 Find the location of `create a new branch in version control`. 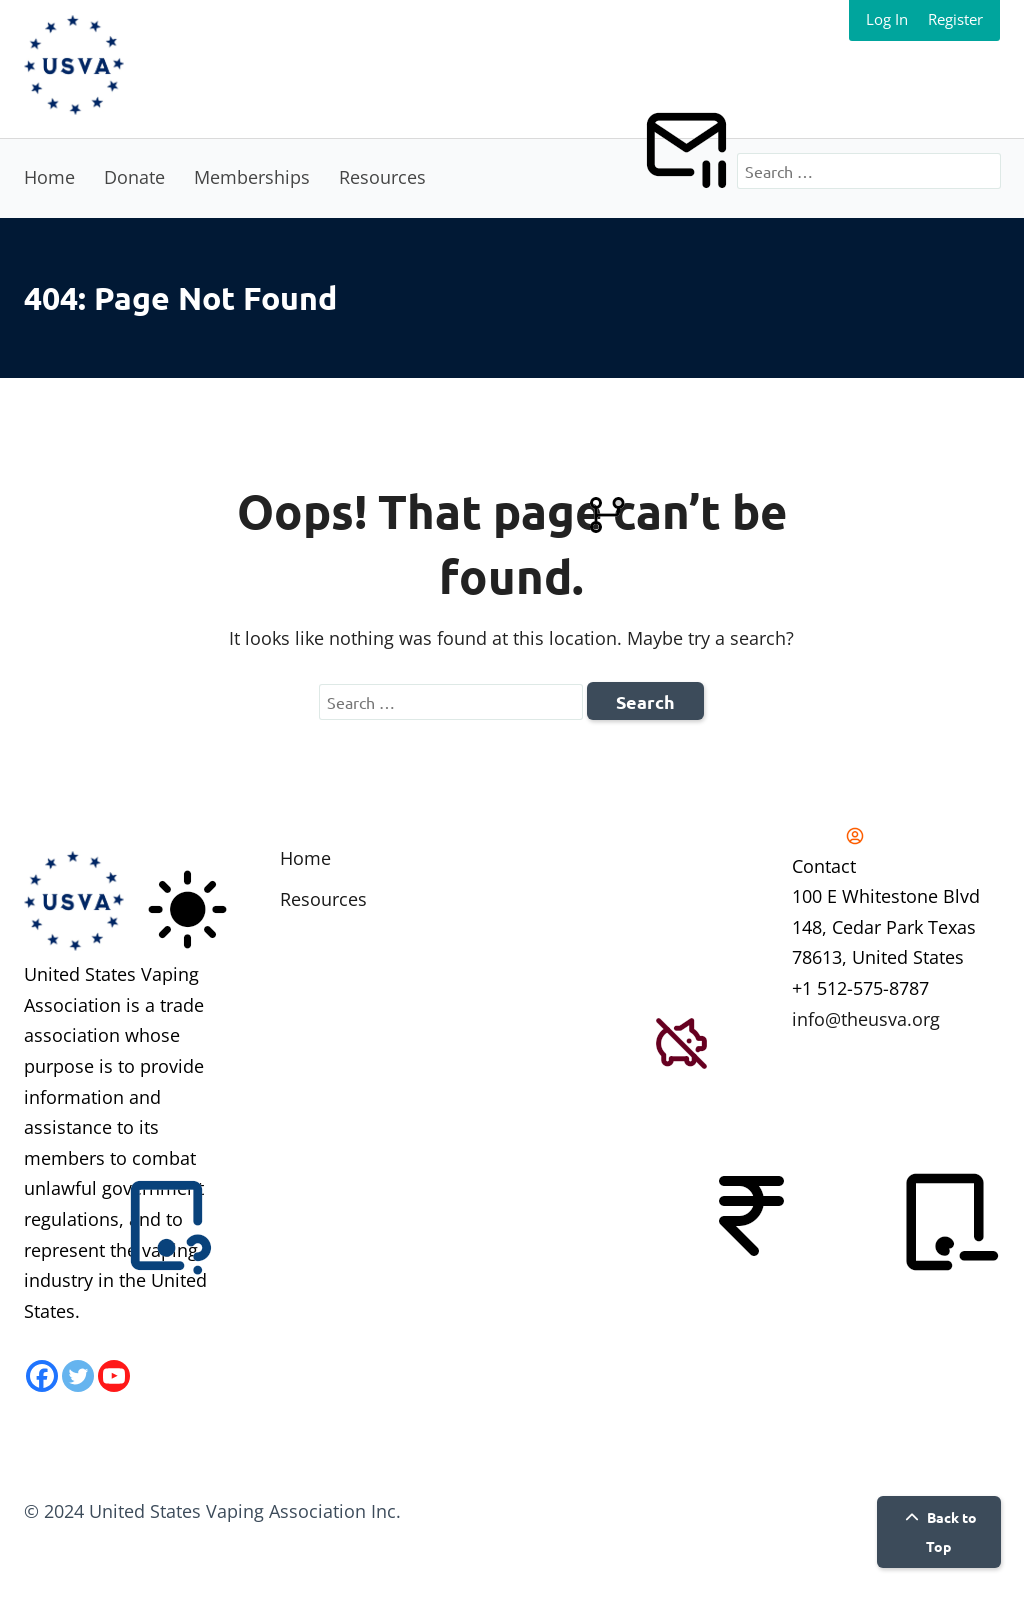

create a new branch in version control is located at coordinates (605, 515).